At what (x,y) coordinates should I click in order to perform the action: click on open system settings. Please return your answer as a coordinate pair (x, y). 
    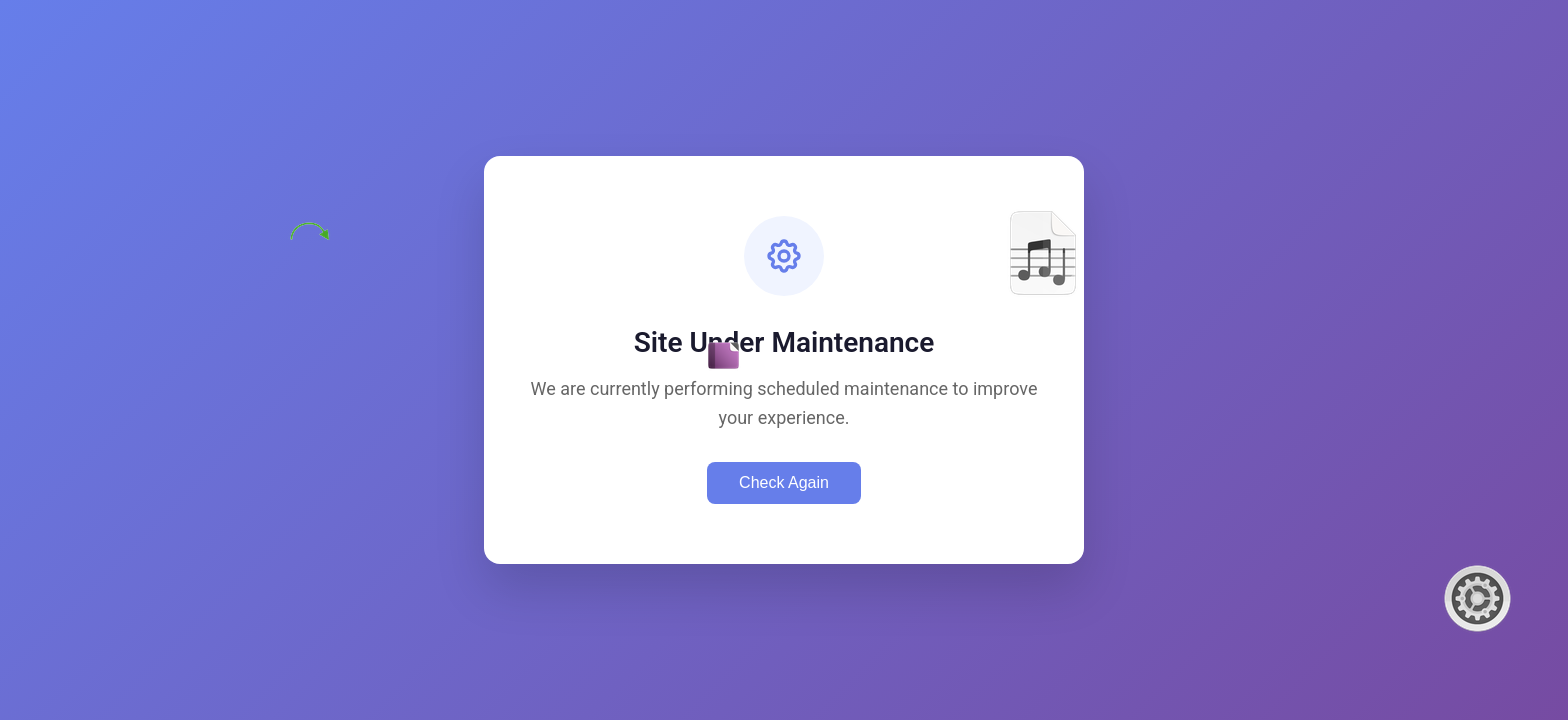
    Looking at the image, I should click on (1477, 598).